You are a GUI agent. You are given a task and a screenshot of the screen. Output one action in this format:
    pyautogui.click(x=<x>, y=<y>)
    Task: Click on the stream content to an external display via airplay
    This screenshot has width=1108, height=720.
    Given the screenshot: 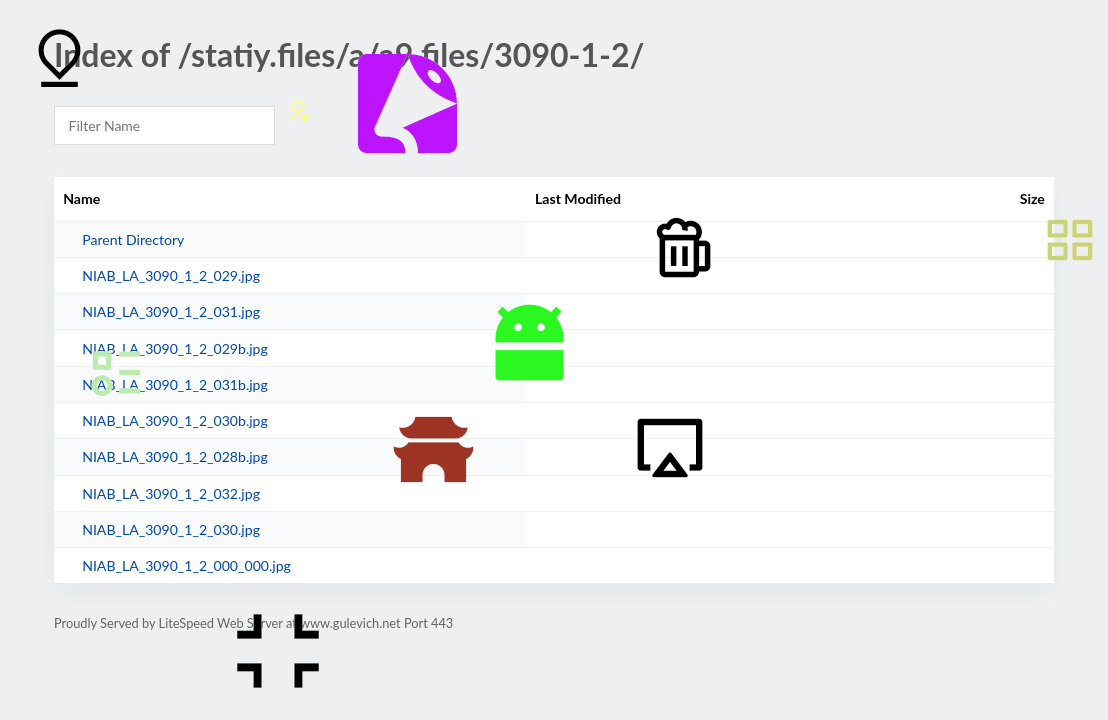 What is the action you would take?
    pyautogui.click(x=670, y=448)
    